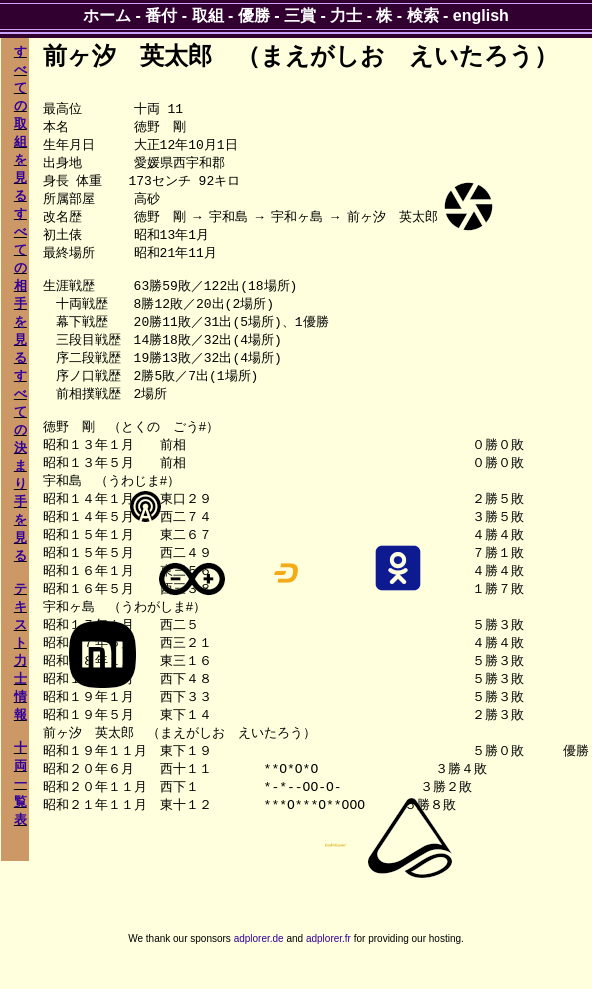 The width and height of the screenshot is (592, 989). Describe the element at coordinates (468, 206) in the screenshot. I see `open camera or take a photo` at that location.